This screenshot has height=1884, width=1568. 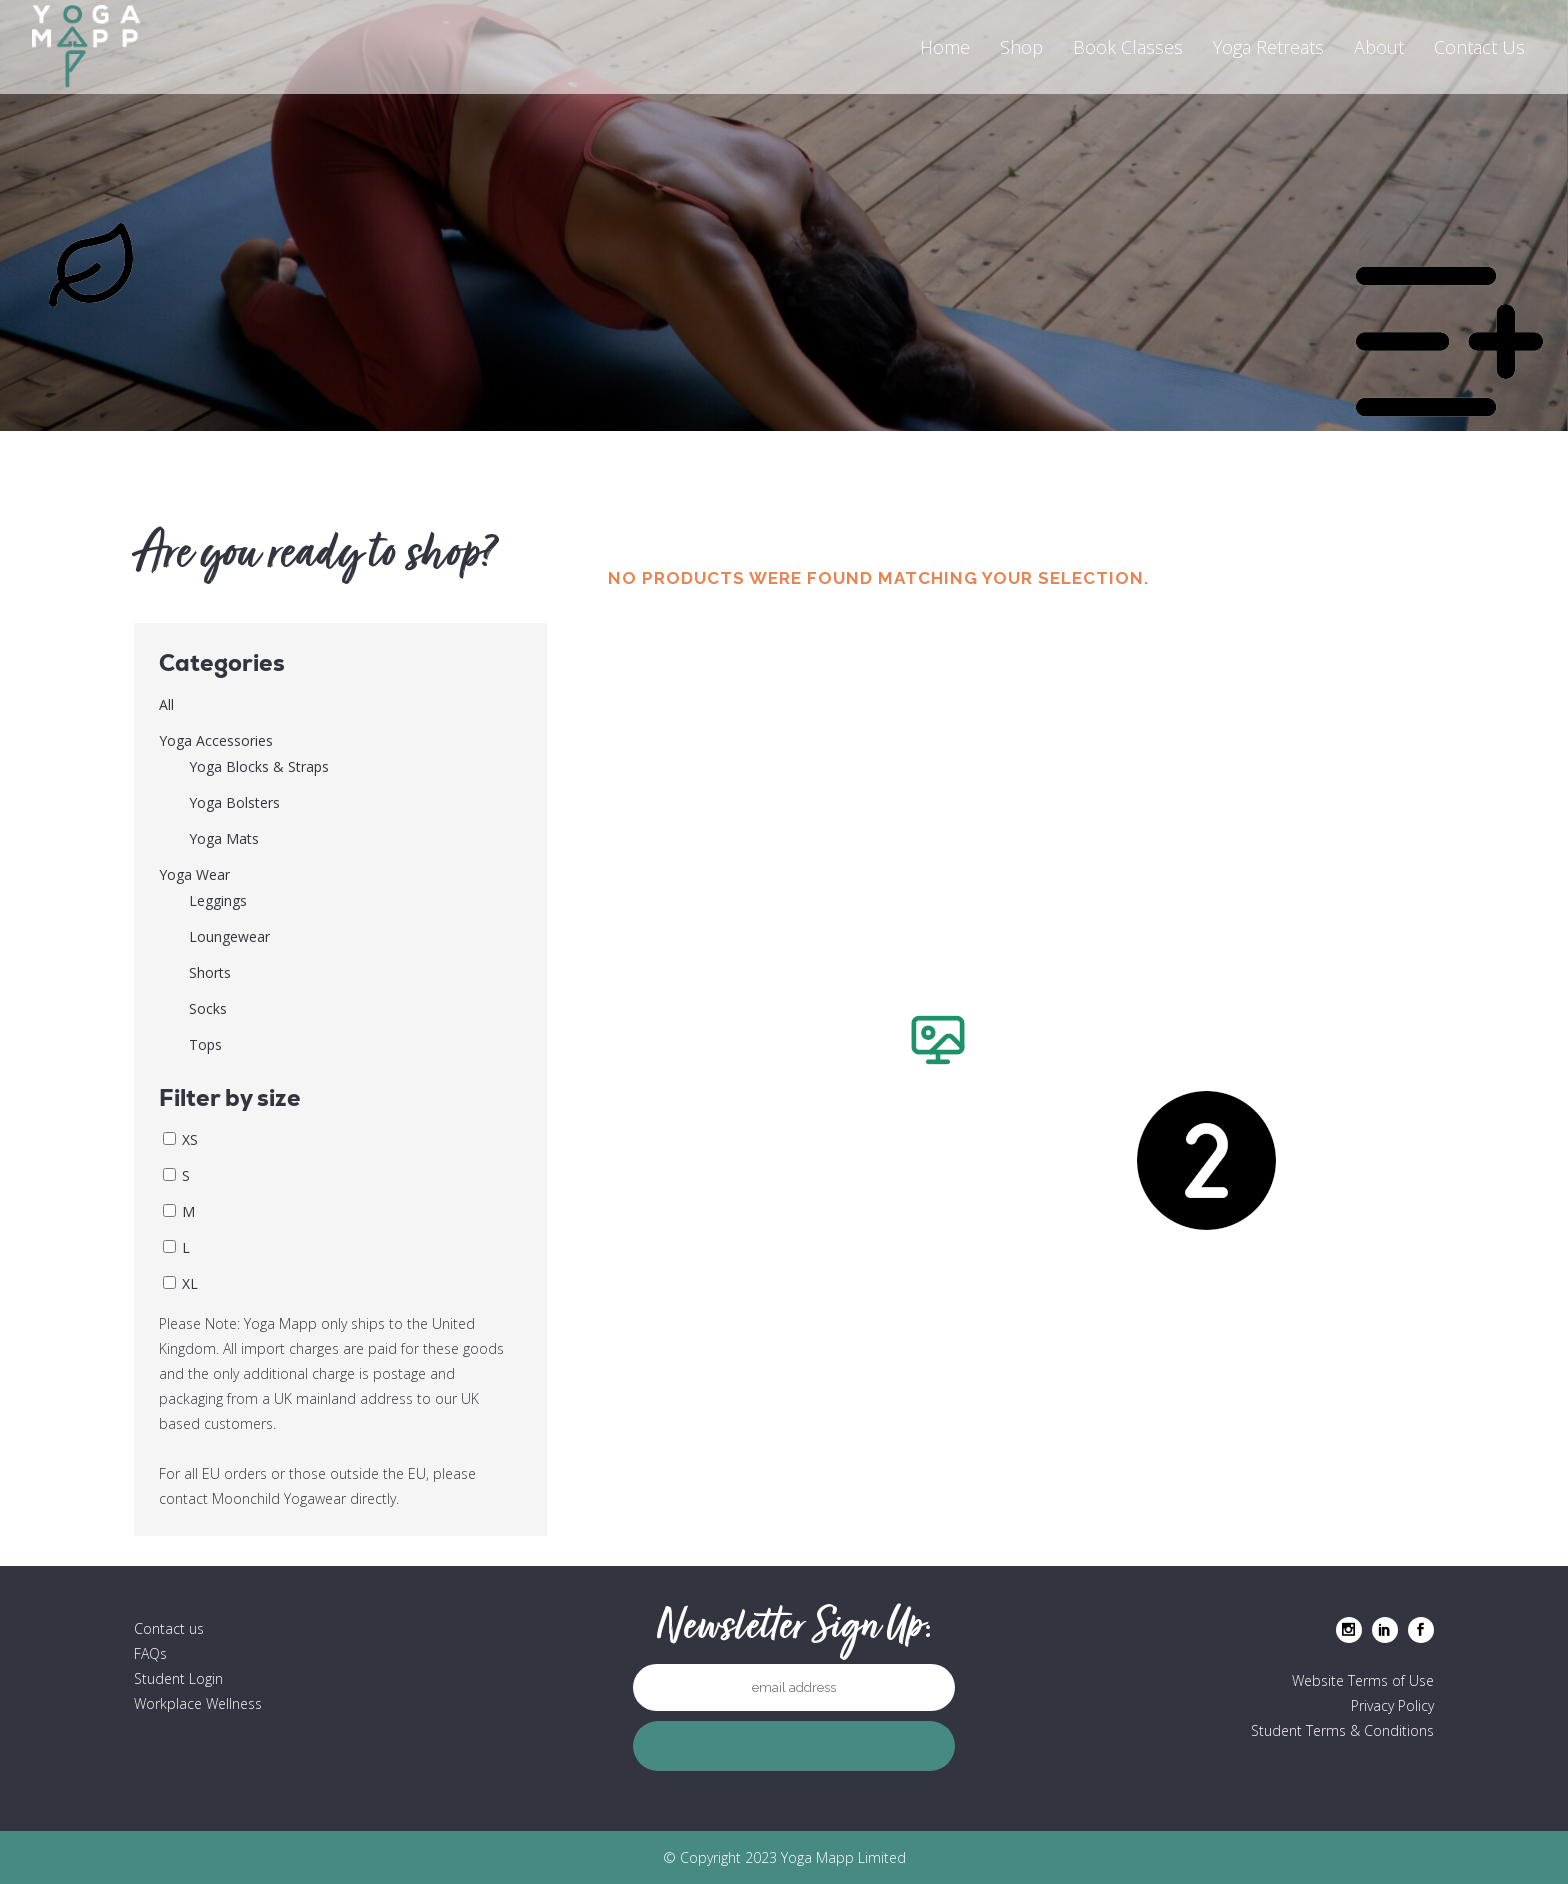 I want to click on add a new item to the list, so click(x=1449, y=341).